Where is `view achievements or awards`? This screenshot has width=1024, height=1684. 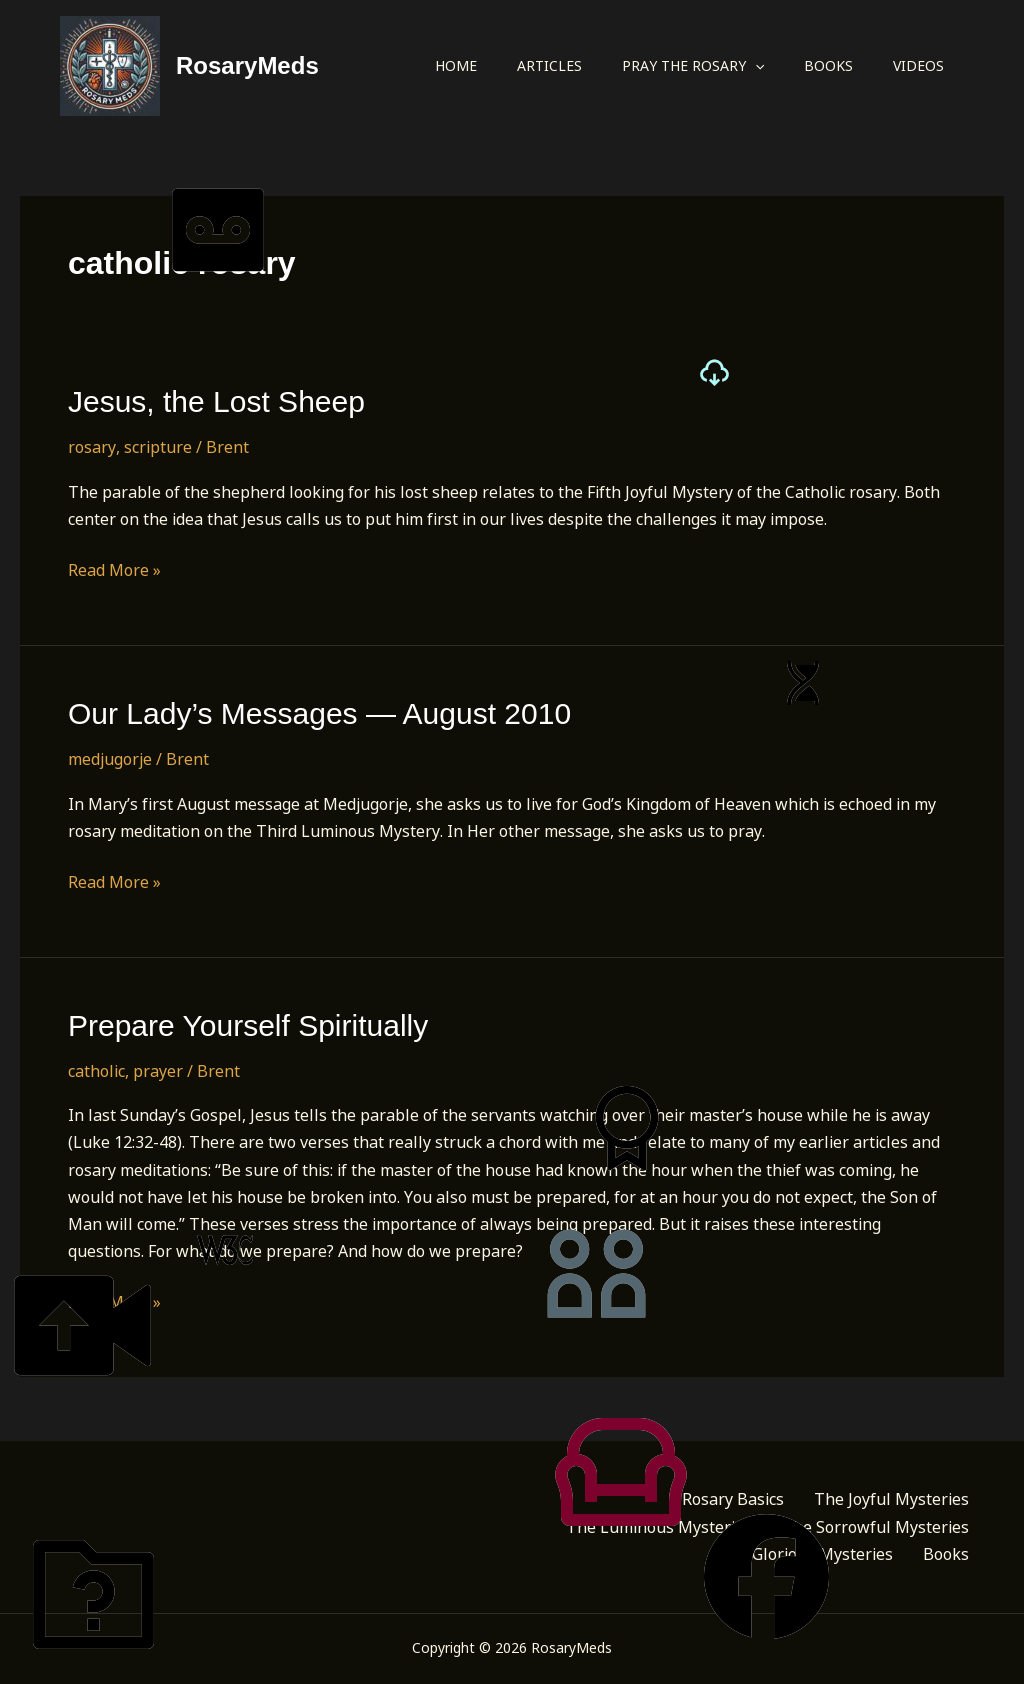
view achievements or awards is located at coordinates (627, 1129).